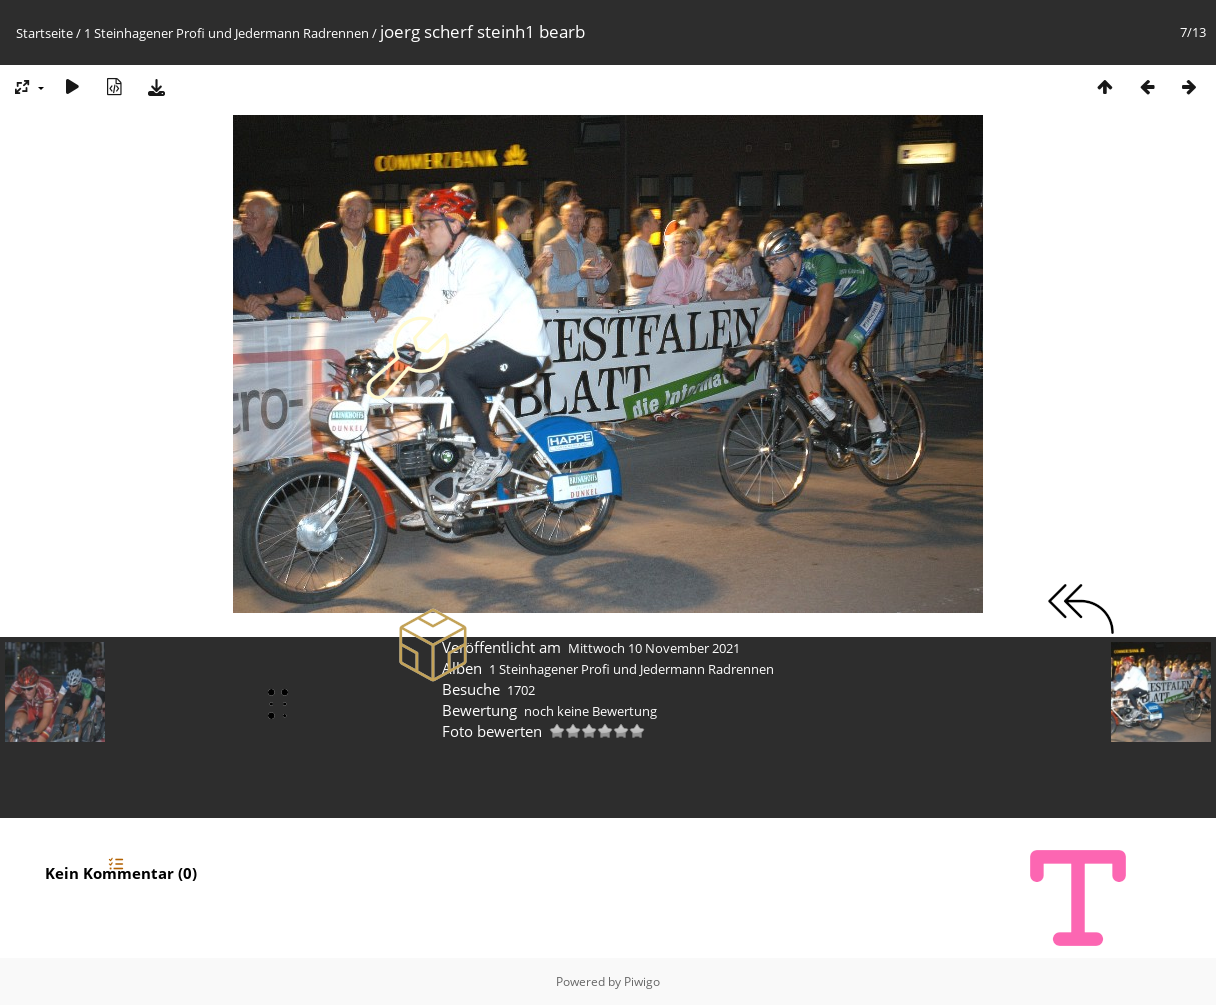  What do you see at coordinates (408, 358) in the screenshot?
I see `access settings or configuration options` at bounding box center [408, 358].